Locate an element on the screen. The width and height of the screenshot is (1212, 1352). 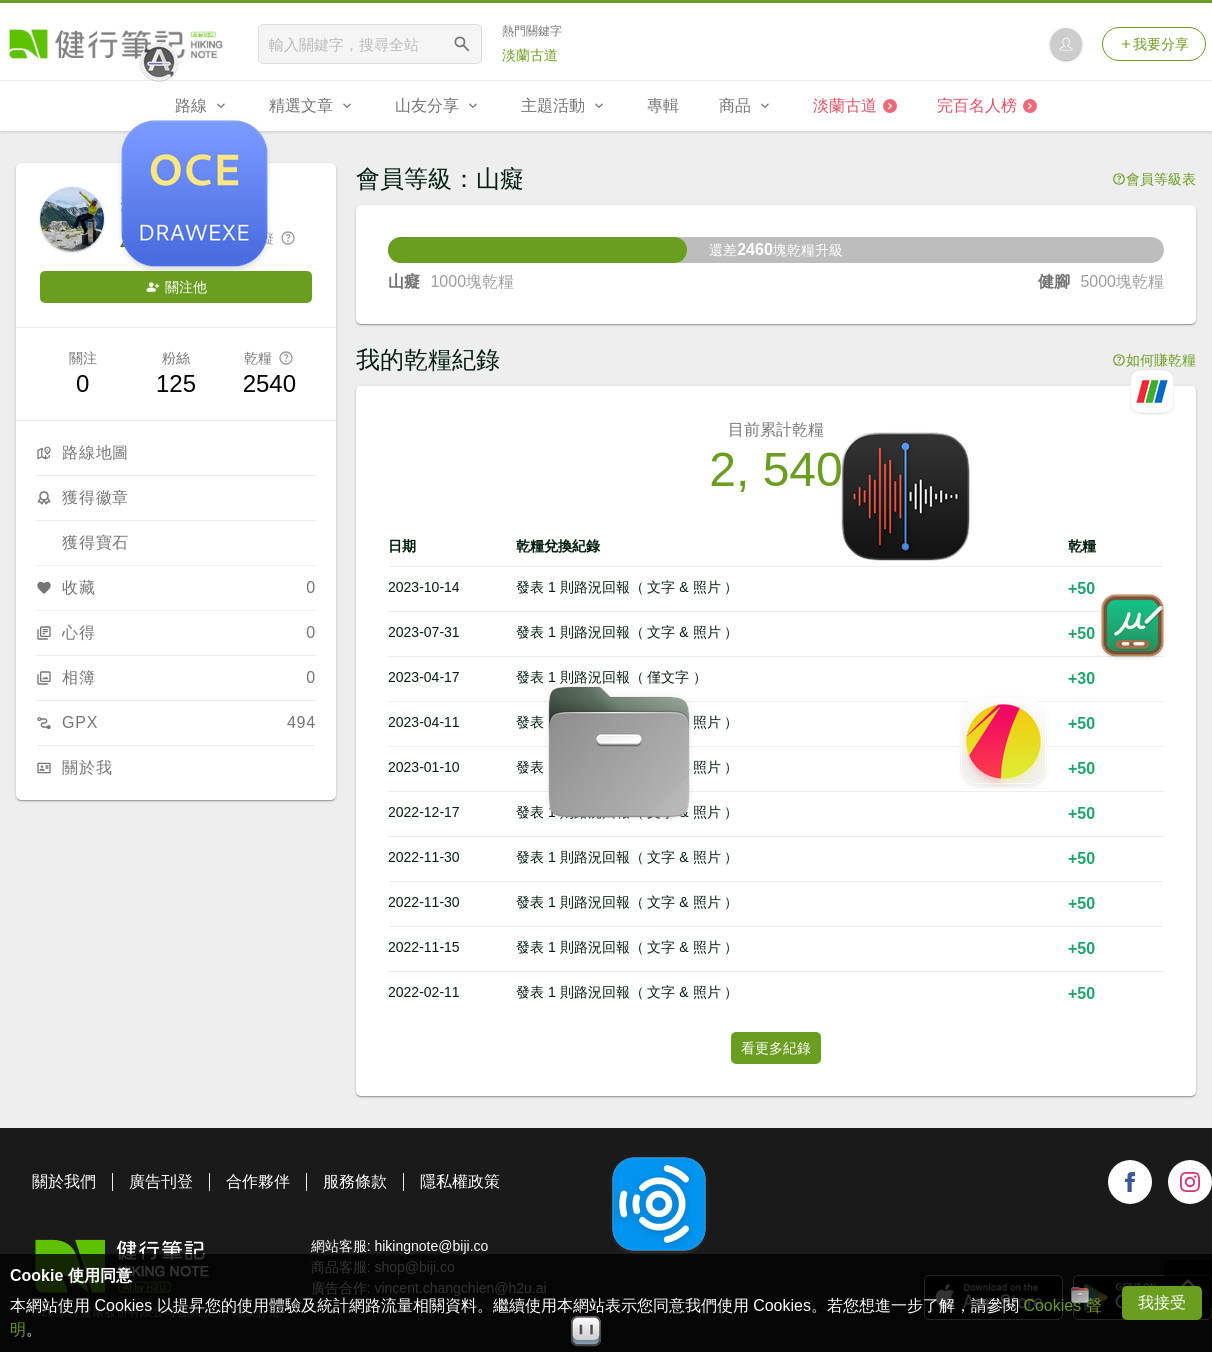
open voice memos app is located at coordinates (905, 496).